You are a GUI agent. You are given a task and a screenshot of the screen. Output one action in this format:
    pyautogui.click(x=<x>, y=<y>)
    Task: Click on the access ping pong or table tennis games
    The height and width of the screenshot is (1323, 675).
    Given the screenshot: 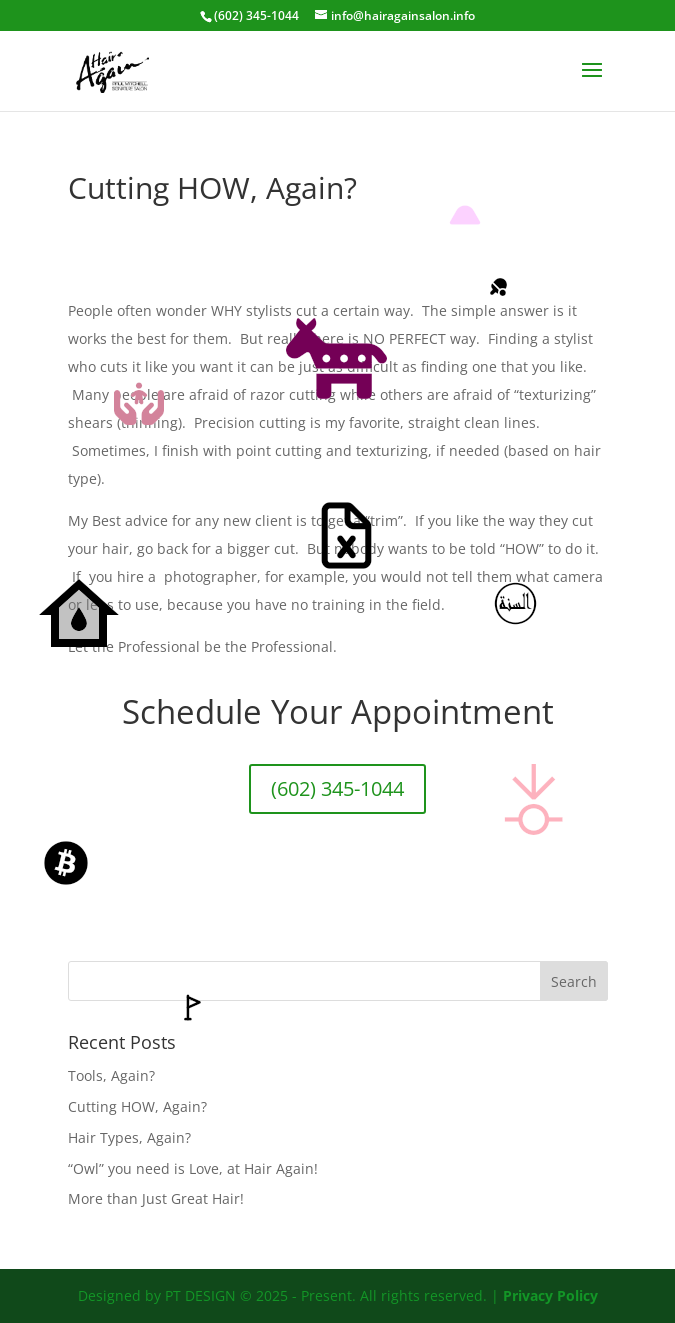 What is the action you would take?
    pyautogui.click(x=498, y=286)
    